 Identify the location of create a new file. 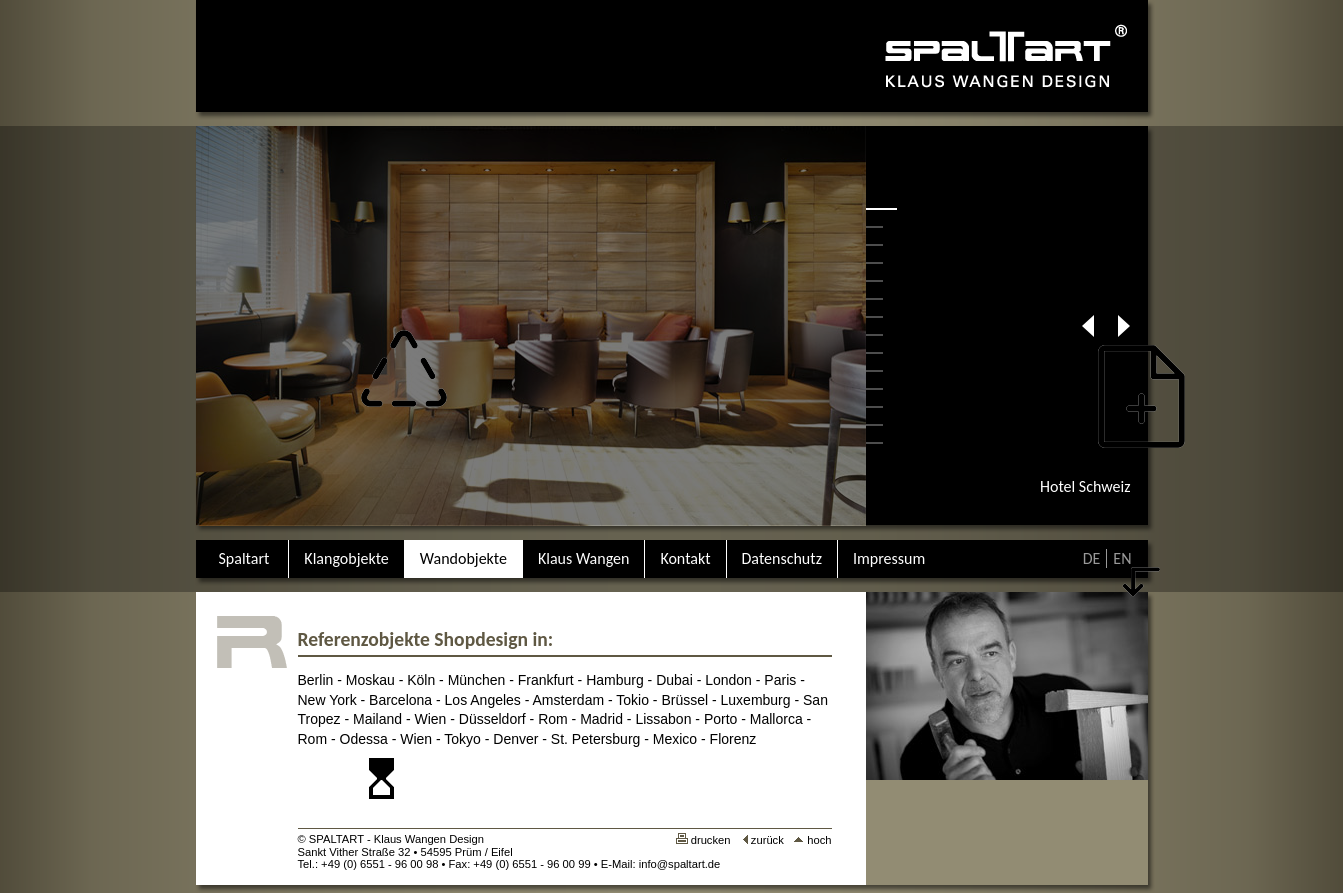
(1141, 396).